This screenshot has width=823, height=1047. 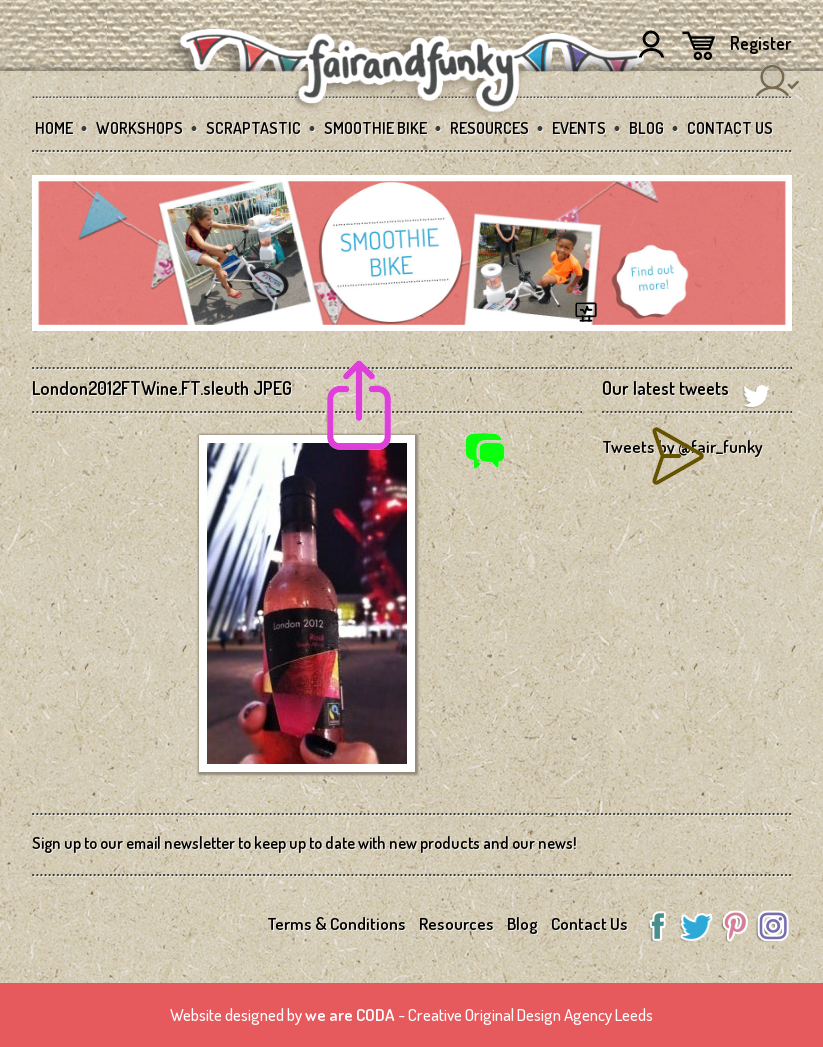 What do you see at coordinates (776, 82) in the screenshot?
I see `confirm or verify a user account` at bounding box center [776, 82].